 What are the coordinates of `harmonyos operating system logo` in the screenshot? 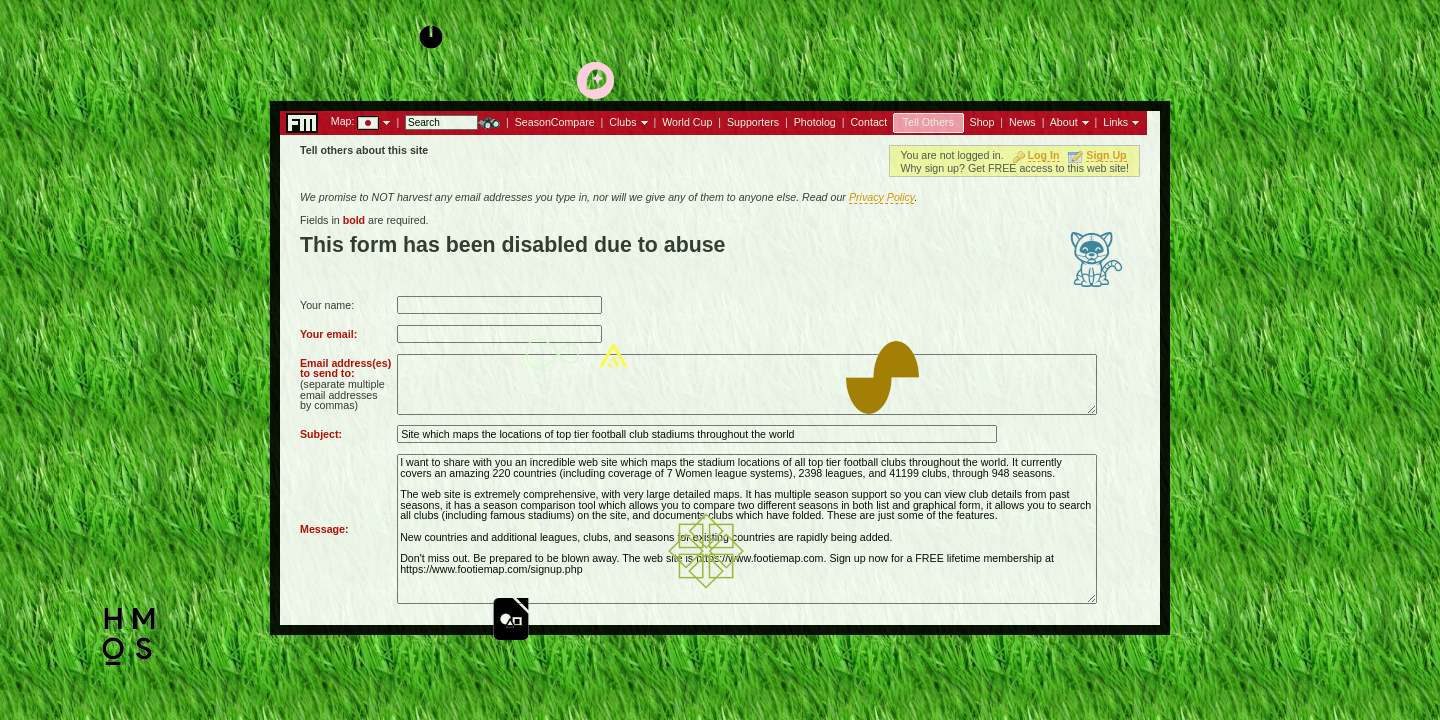 It's located at (128, 636).